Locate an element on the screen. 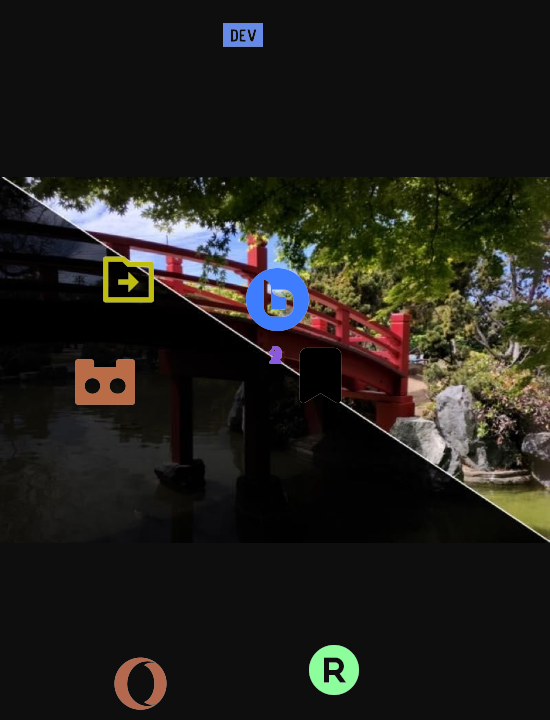 This screenshot has width=550, height=720. move files to another folder is located at coordinates (128, 279).